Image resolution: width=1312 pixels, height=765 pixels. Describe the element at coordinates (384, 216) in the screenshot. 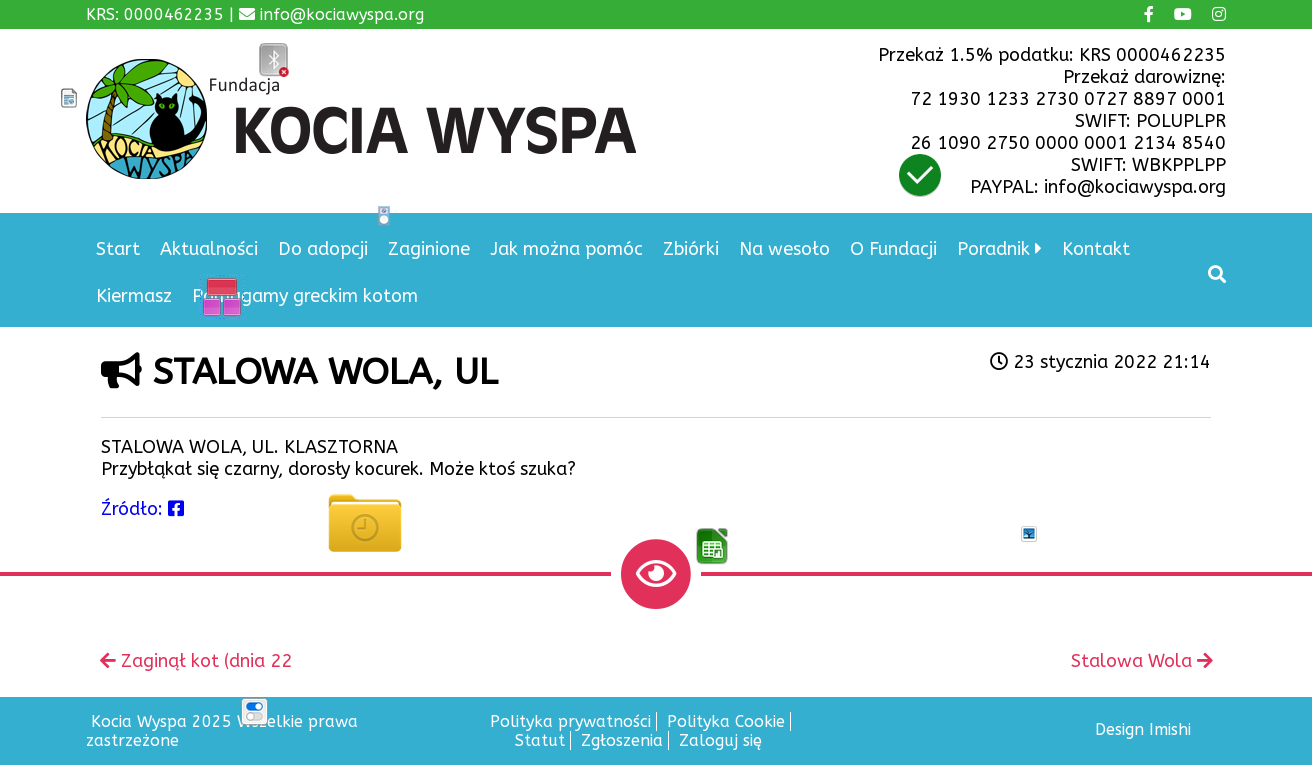

I see `iPod mini device not connected or unavailable` at that location.